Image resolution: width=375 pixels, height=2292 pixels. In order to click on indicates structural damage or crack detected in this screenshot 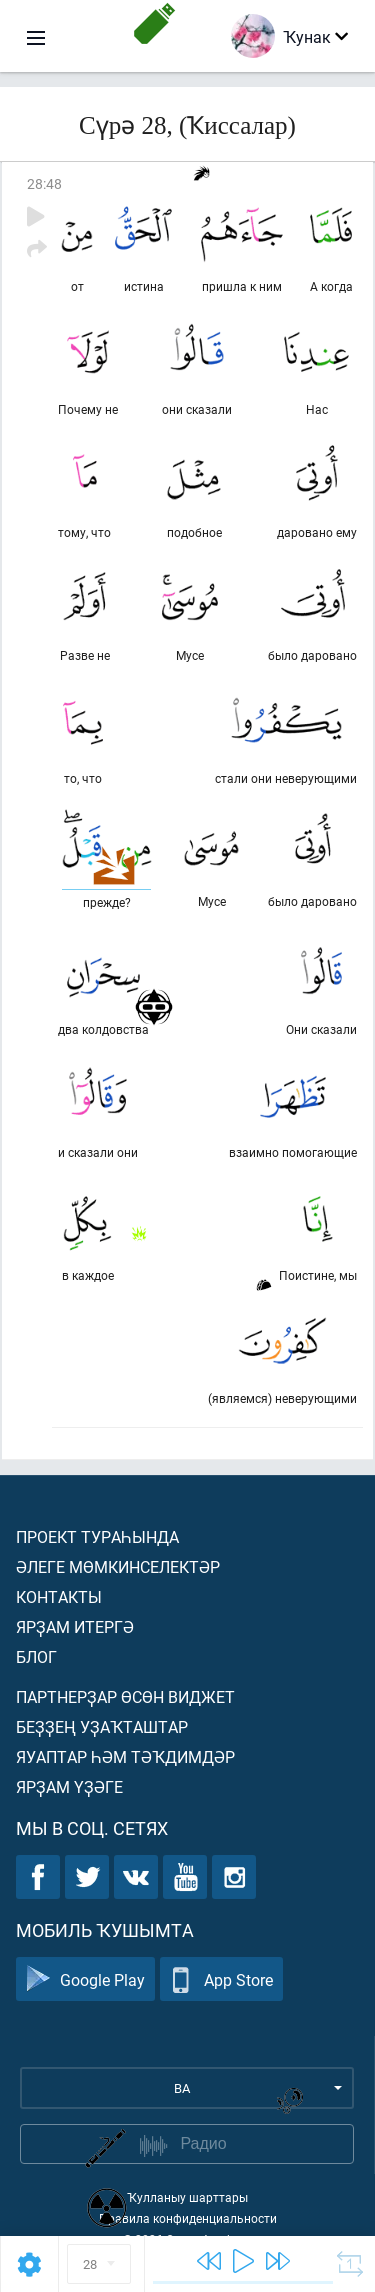, I will do `click(114, 864)`.